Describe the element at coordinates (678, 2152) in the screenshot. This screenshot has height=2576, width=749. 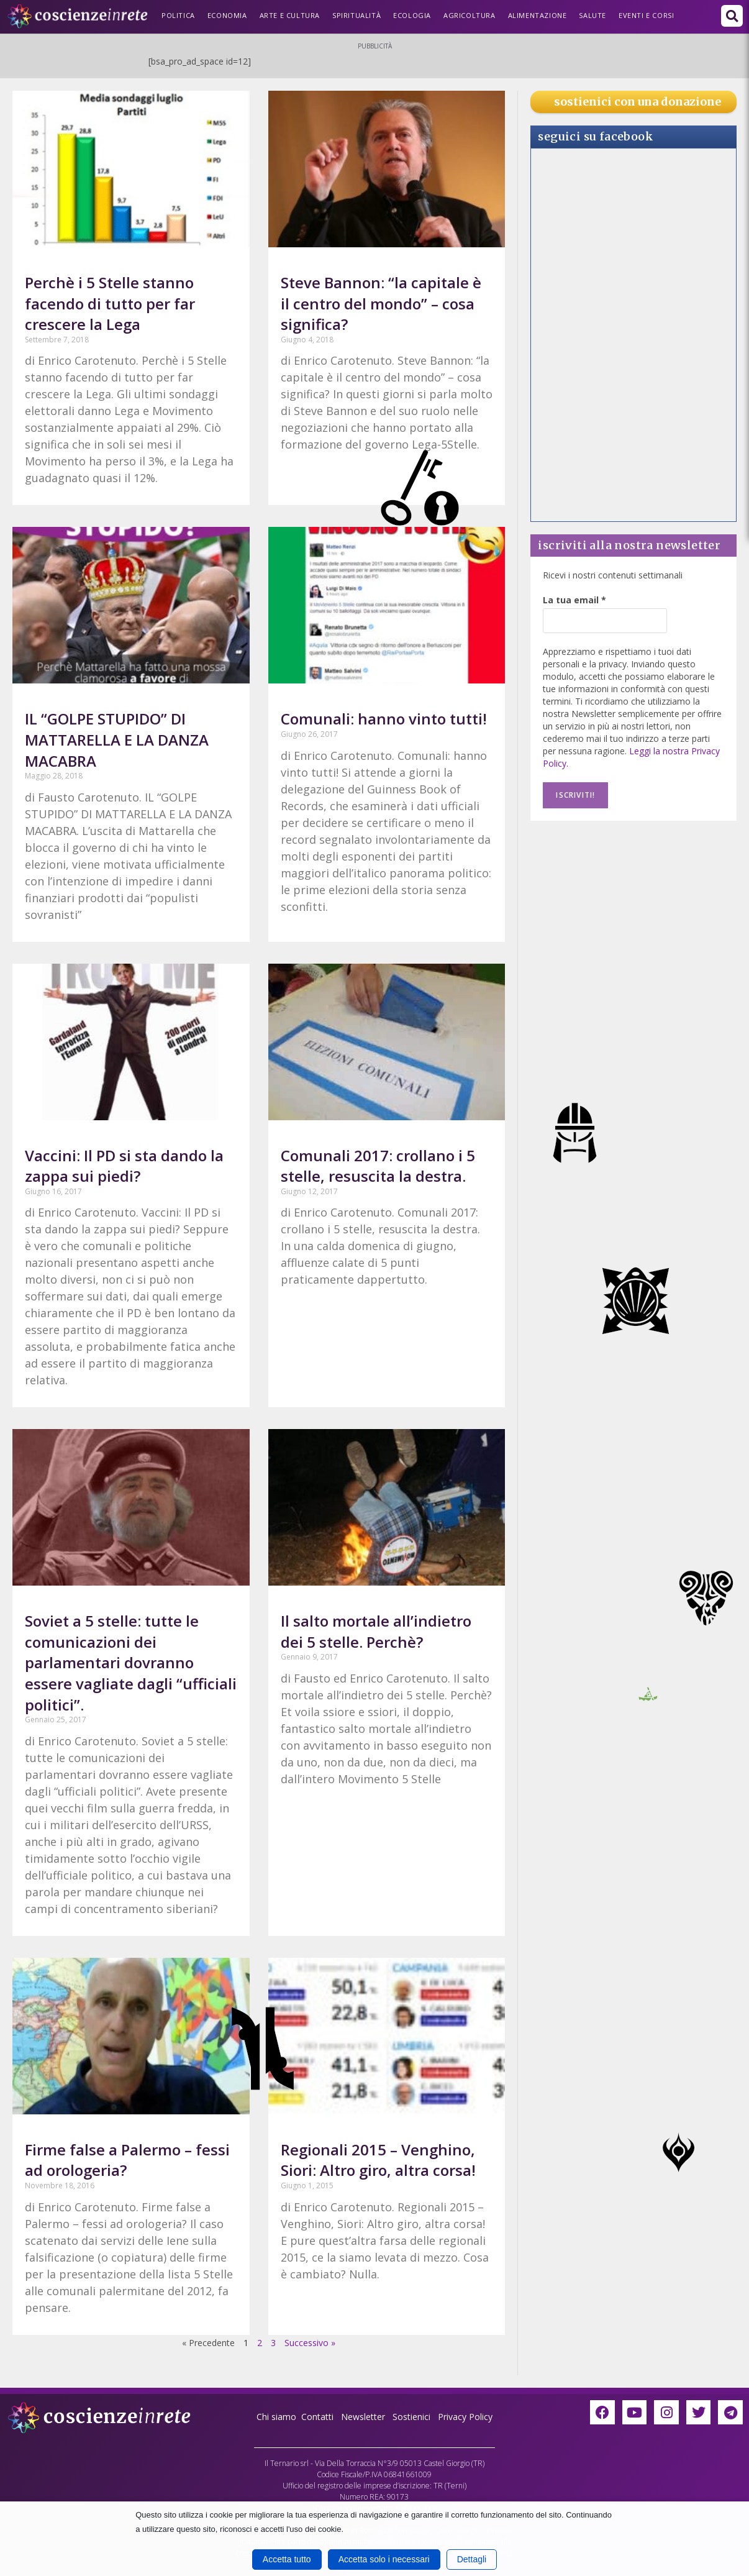
I see `activate alien fire ability or power` at that location.